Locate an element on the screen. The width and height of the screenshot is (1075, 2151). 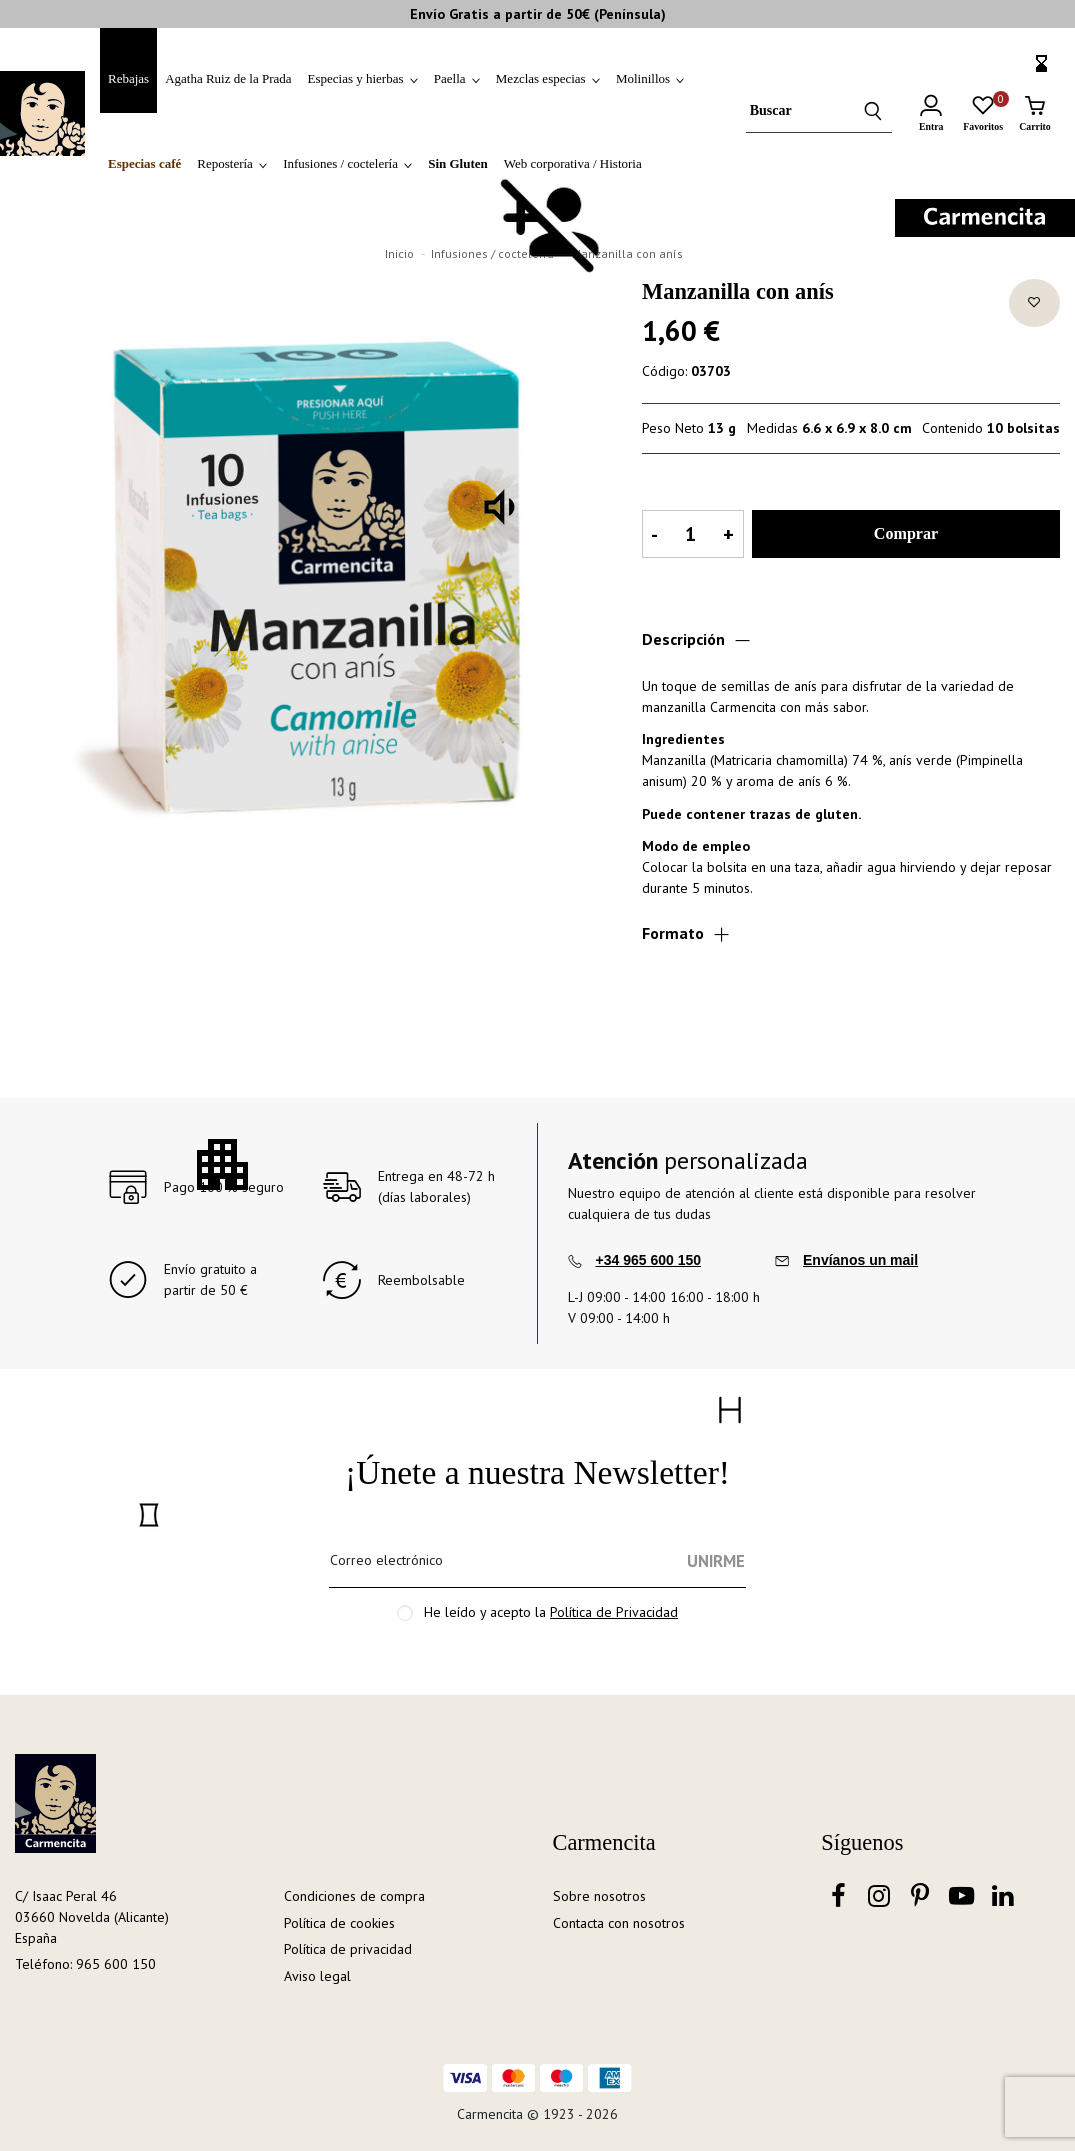
switch to vertical panorama capture mode is located at coordinates (149, 1515).